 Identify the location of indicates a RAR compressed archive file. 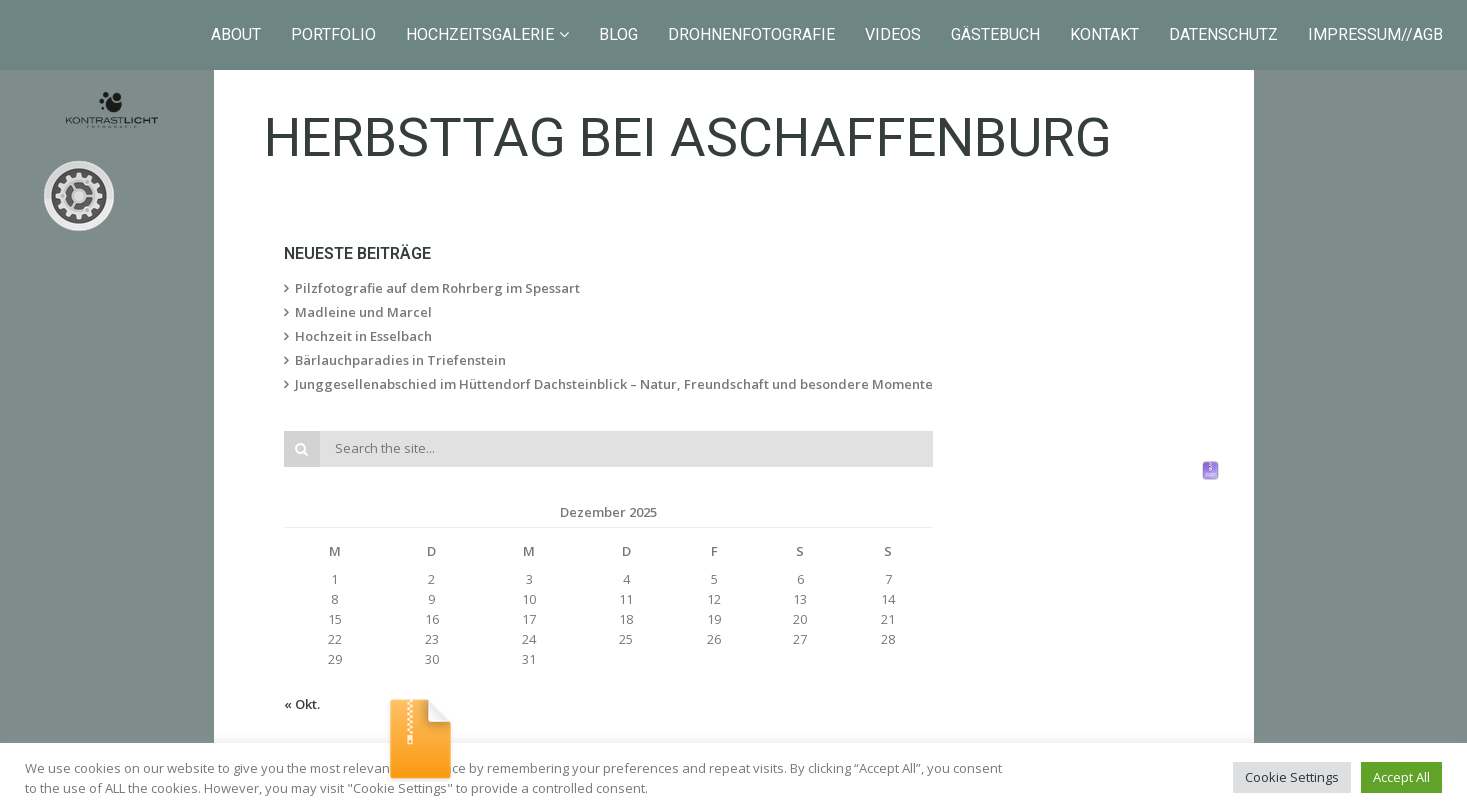
(1210, 470).